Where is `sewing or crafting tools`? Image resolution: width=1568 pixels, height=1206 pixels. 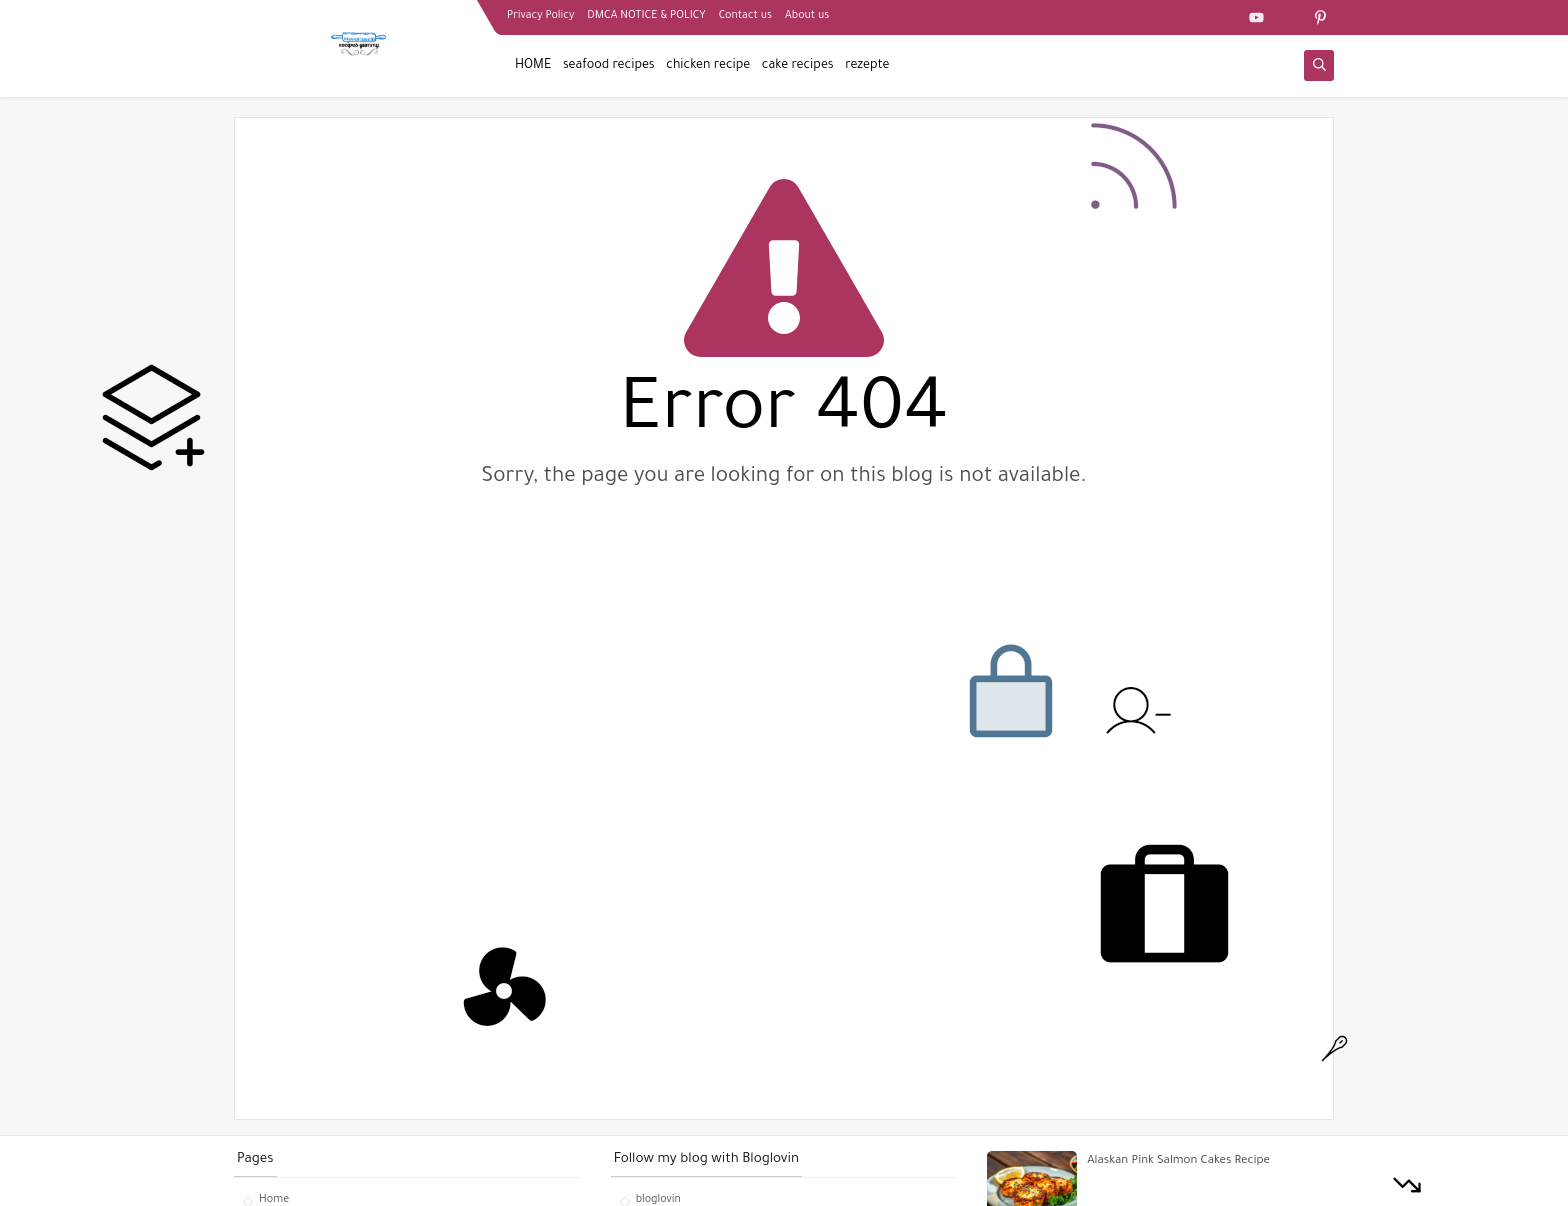
sewing or crafting tools is located at coordinates (1334, 1048).